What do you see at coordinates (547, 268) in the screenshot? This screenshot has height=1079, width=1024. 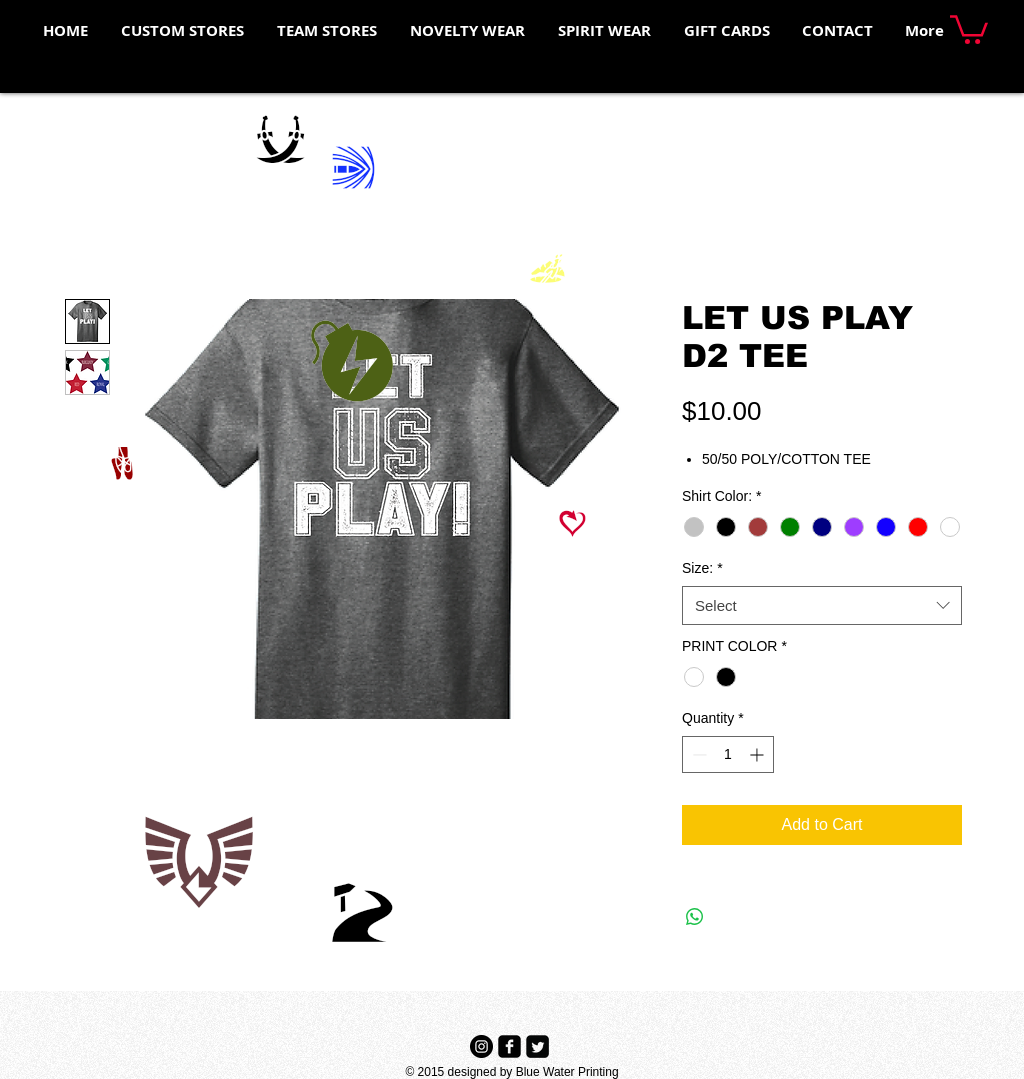 I see `dig or excavate in a game` at bounding box center [547, 268].